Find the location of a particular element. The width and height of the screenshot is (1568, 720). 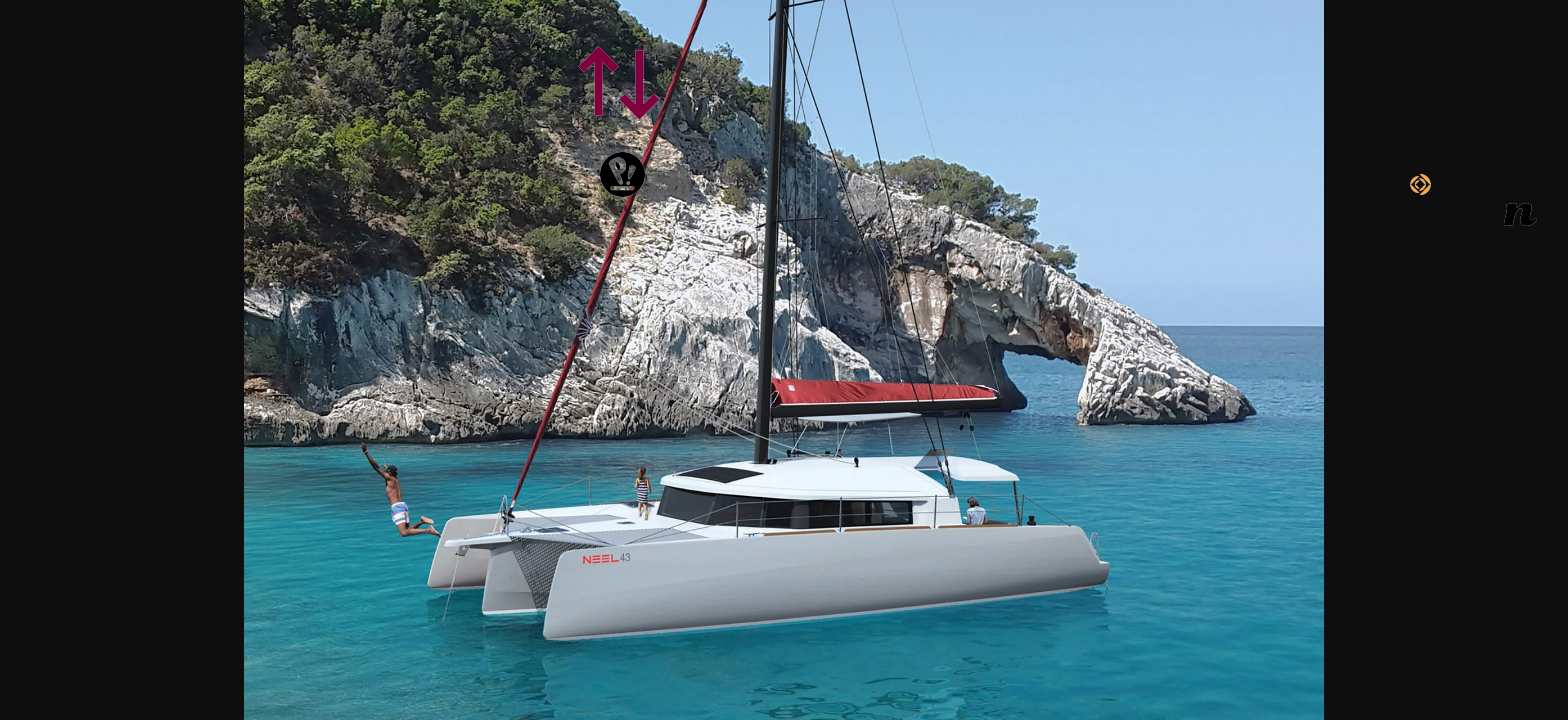

claris app or service logo is located at coordinates (1420, 184).